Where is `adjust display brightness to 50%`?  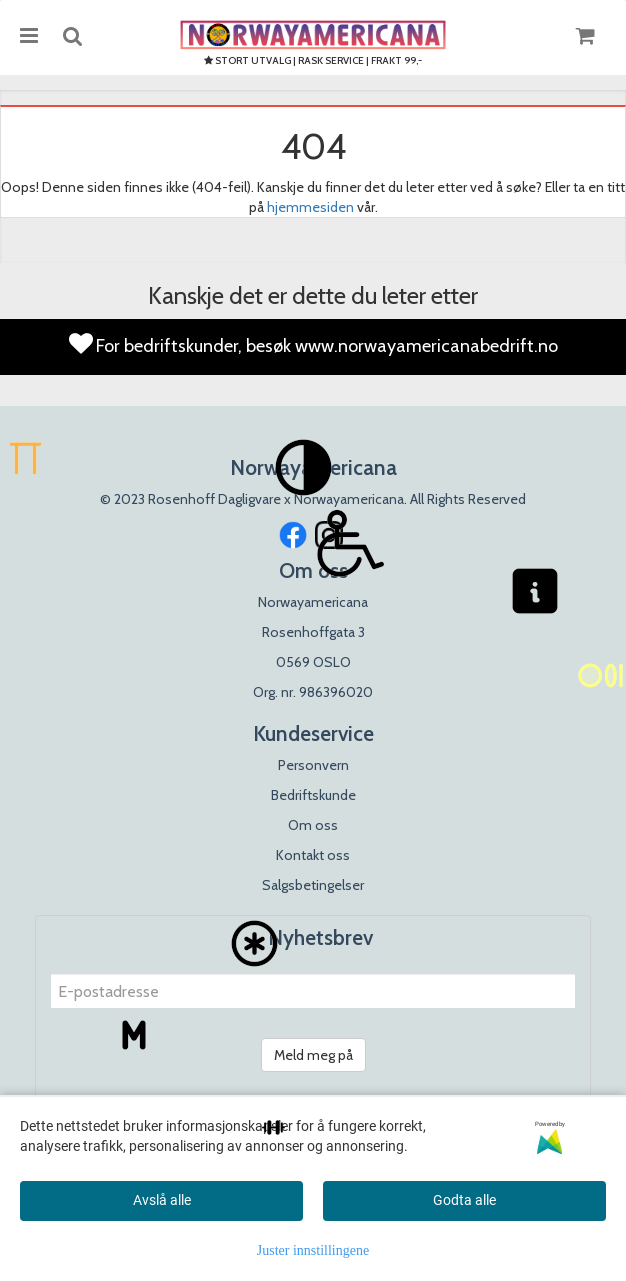
adjust display brightness to 50% is located at coordinates (303, 467).